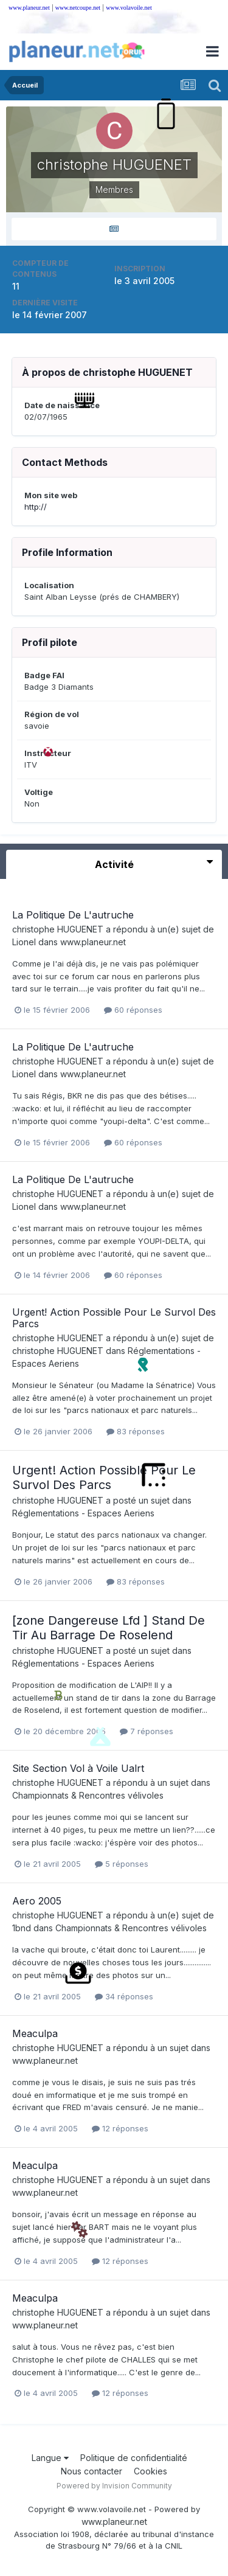  I want to click on find nearby campgrounds or camping sites, so click(100, 1737).